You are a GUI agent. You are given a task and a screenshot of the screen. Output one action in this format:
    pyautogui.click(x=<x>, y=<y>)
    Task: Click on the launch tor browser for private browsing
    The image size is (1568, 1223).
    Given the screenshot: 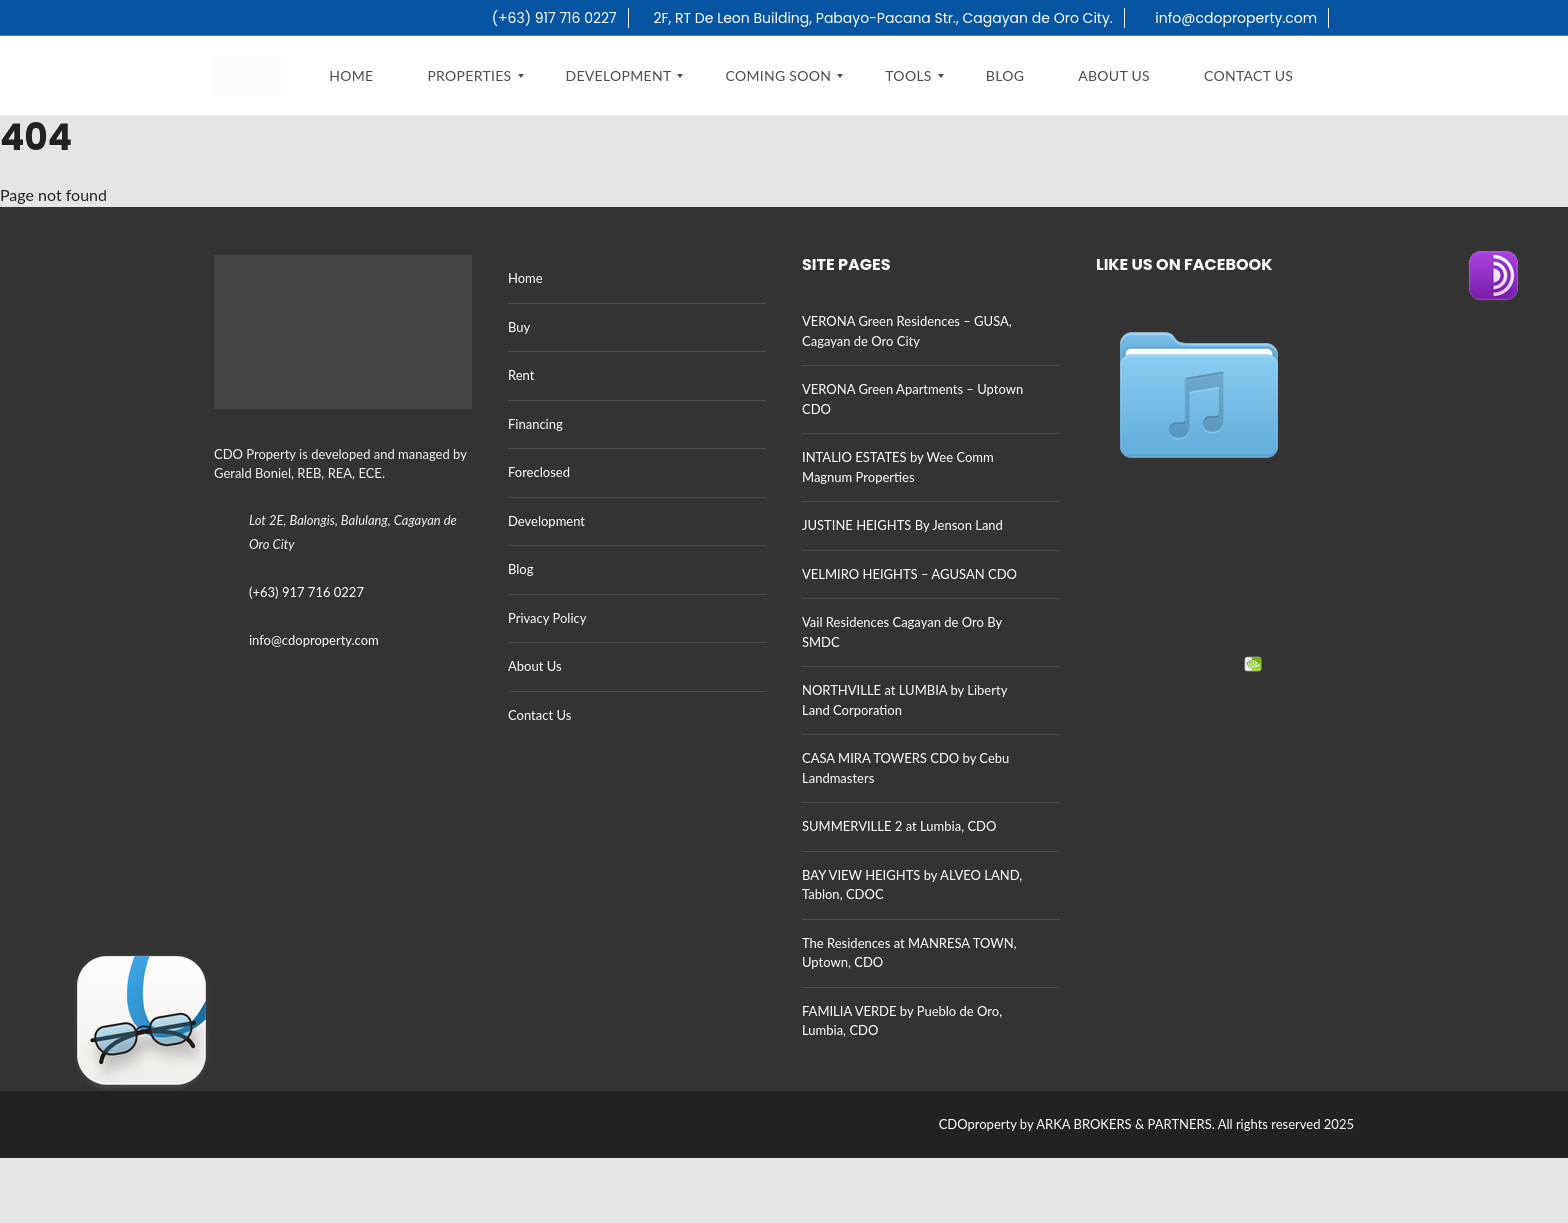 What is the action you would take?
    pyautogui.click(x=1493, y=275)
    